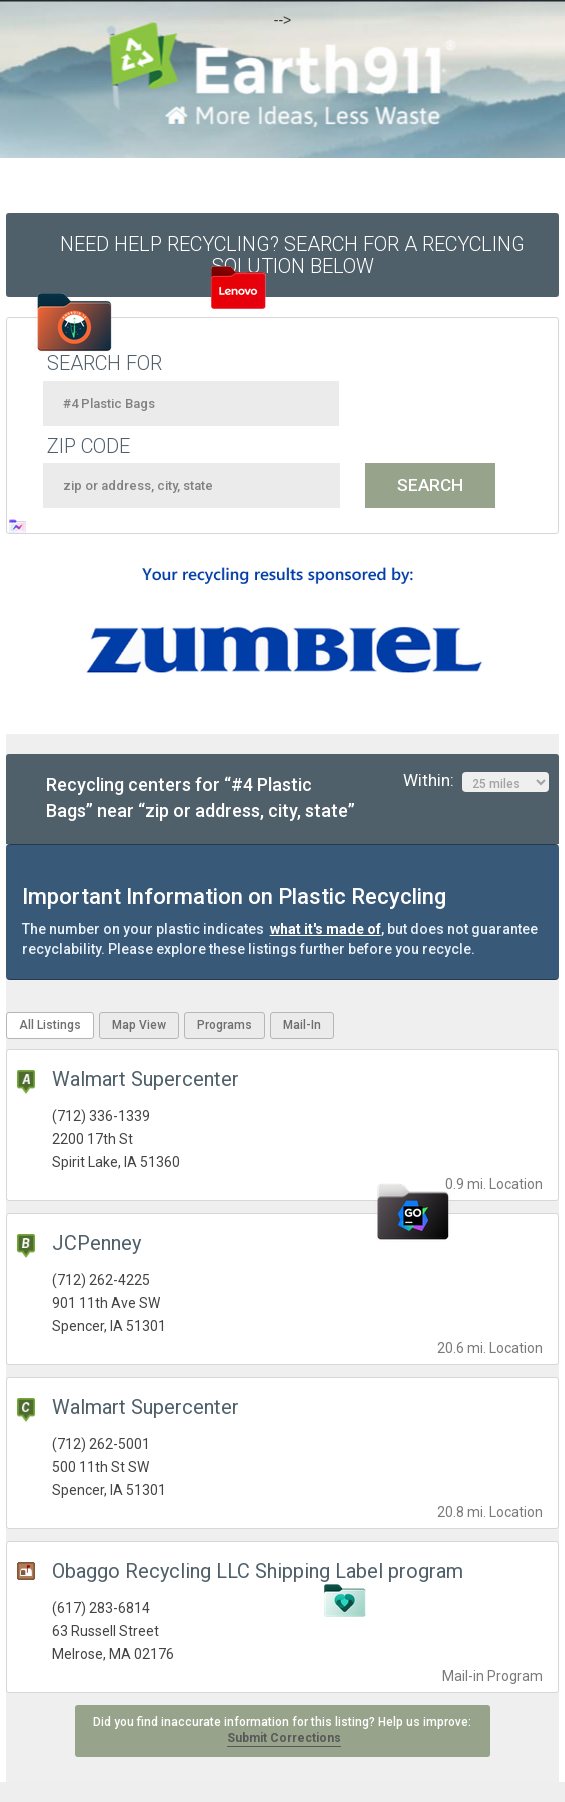 This screenshot has width=565, height=1802. Describe the element at coordinates (412, 1213) in the screenshot. I see `folder containing GoLand IDE projects` at that location.